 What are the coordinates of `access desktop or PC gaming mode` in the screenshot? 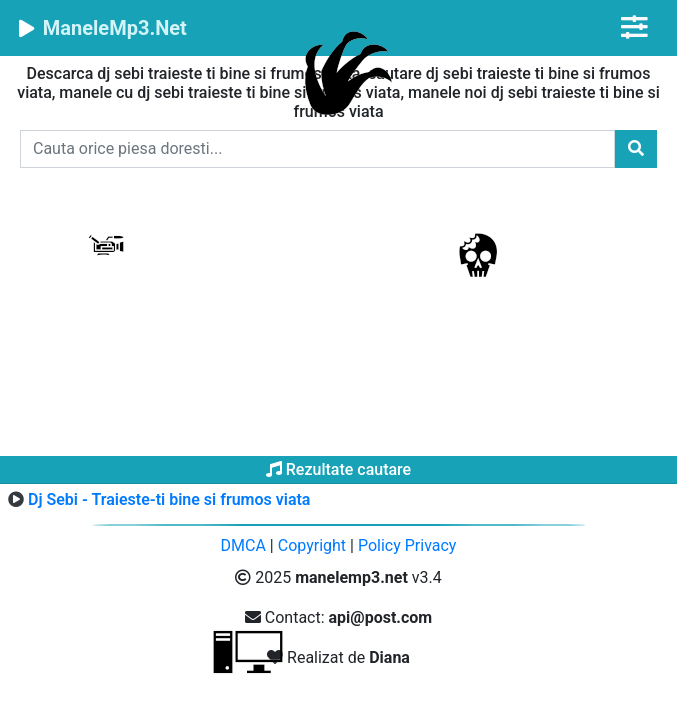 It's located at (248, 652).